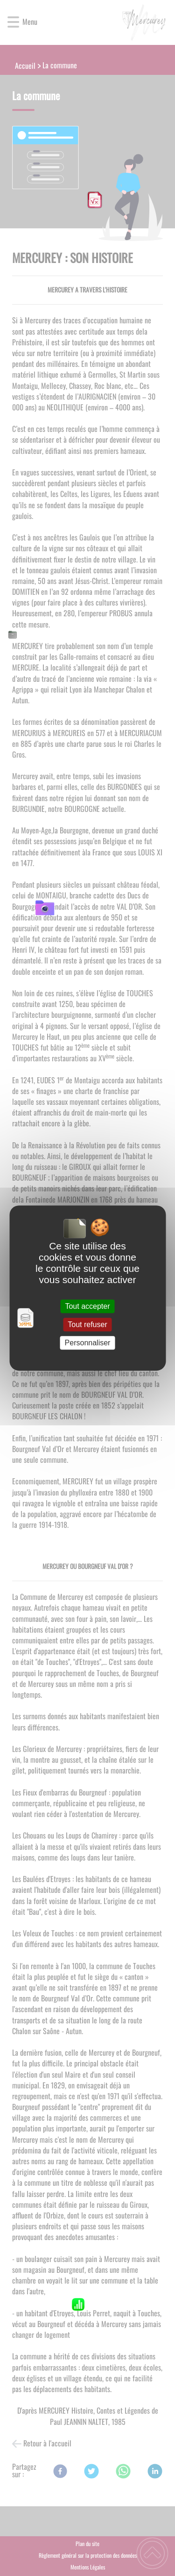 This screenshot has height=2576, width=175. Describe the element at coordinates (75, 1228) in the screenshot. I see `change desktop wallpaper settings` at that location.